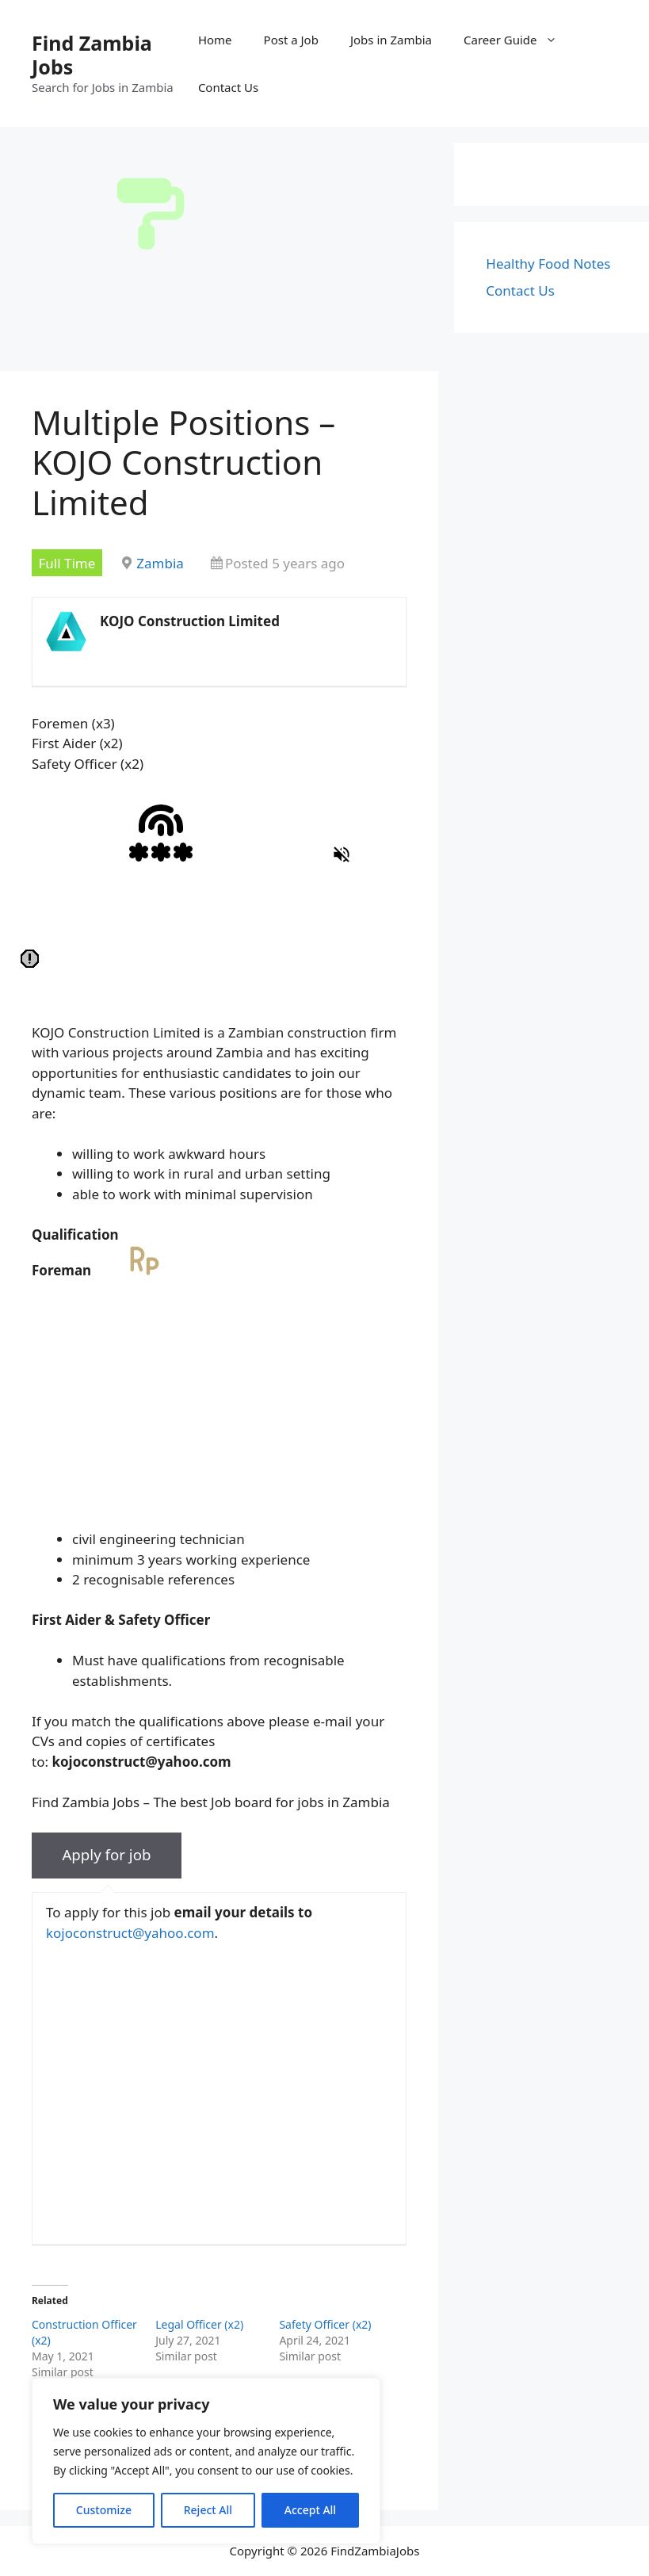  What do you see at coordinates (29, 958) in the screenshot?
I see `report inappropriate content or behavior` at bounding box center [29, 958].